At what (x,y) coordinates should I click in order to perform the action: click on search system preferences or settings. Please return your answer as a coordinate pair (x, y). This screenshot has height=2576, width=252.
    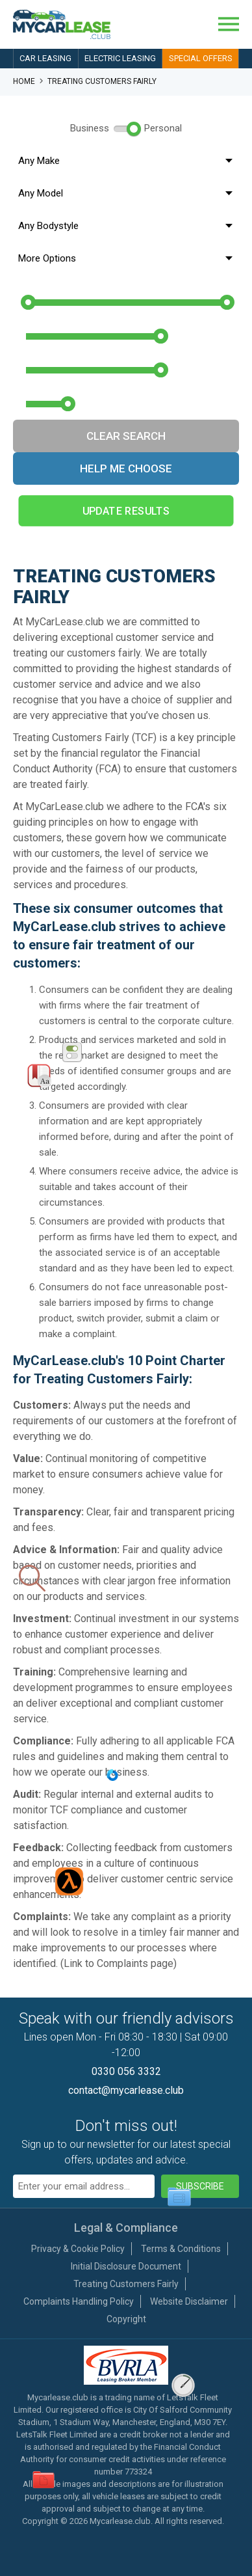
    Looking at the image, I should click on (32, 1578).